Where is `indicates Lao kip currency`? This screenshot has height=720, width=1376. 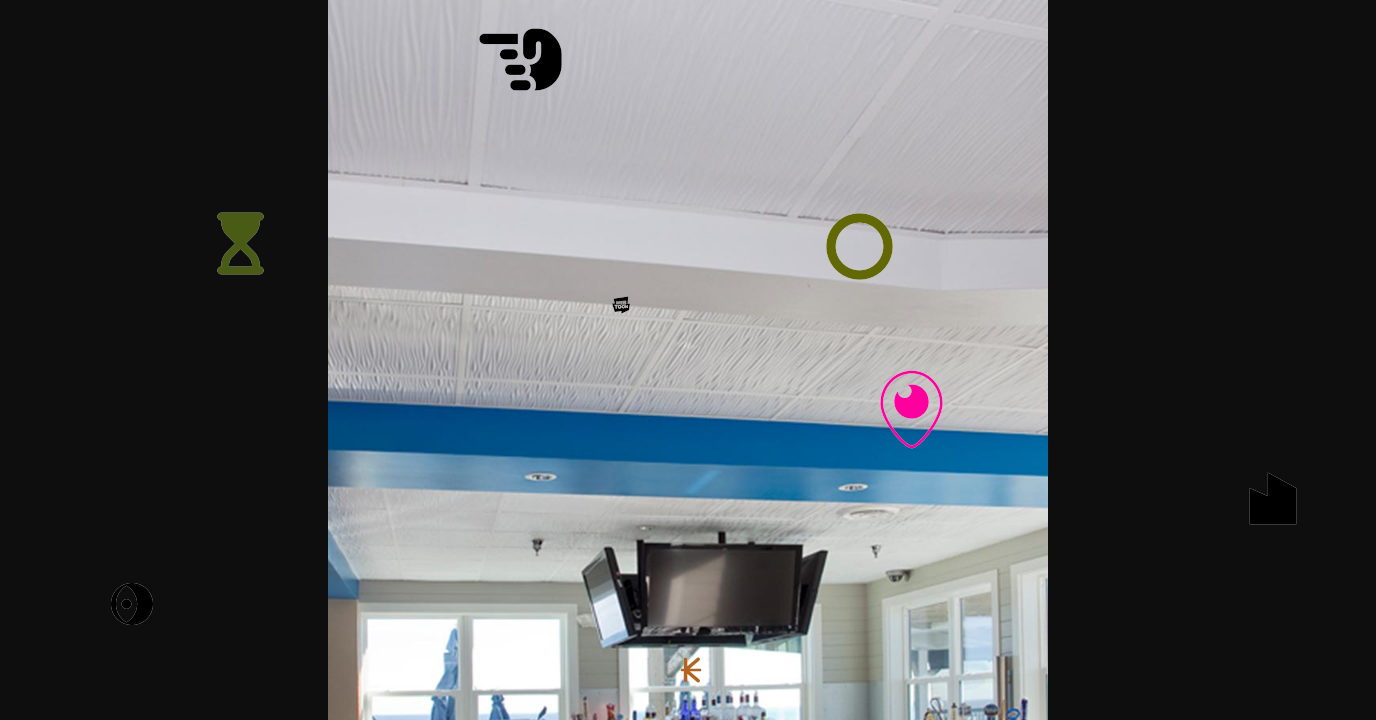 indicates Lao kip currency is located at coordinates (691, 670).